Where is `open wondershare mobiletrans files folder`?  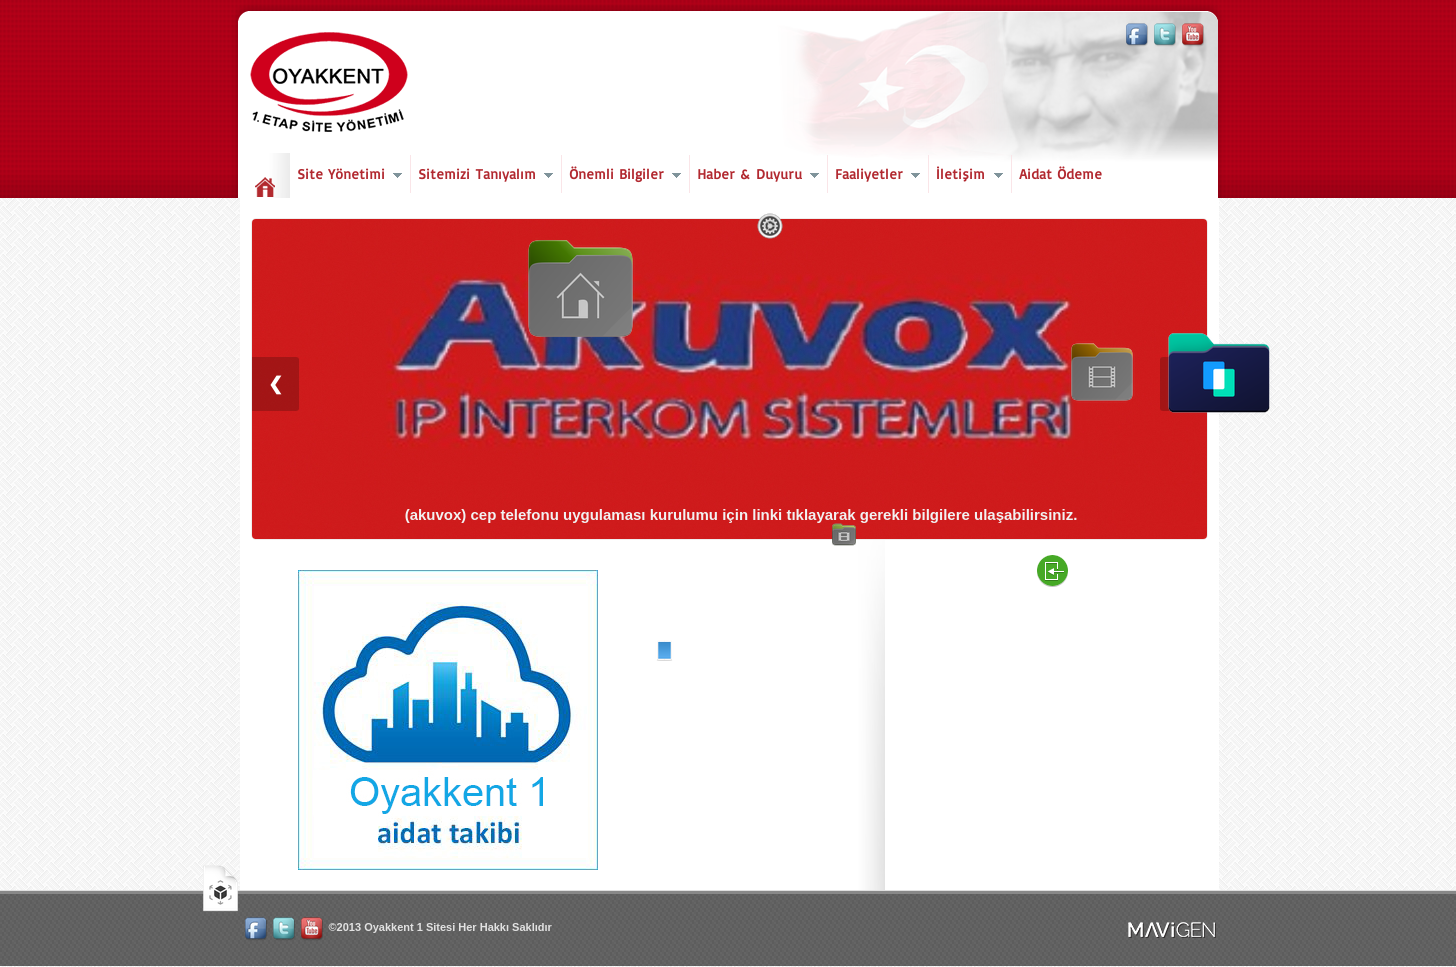
open wondershare mobiletrans files folder is located at coordinates (1218, 375).